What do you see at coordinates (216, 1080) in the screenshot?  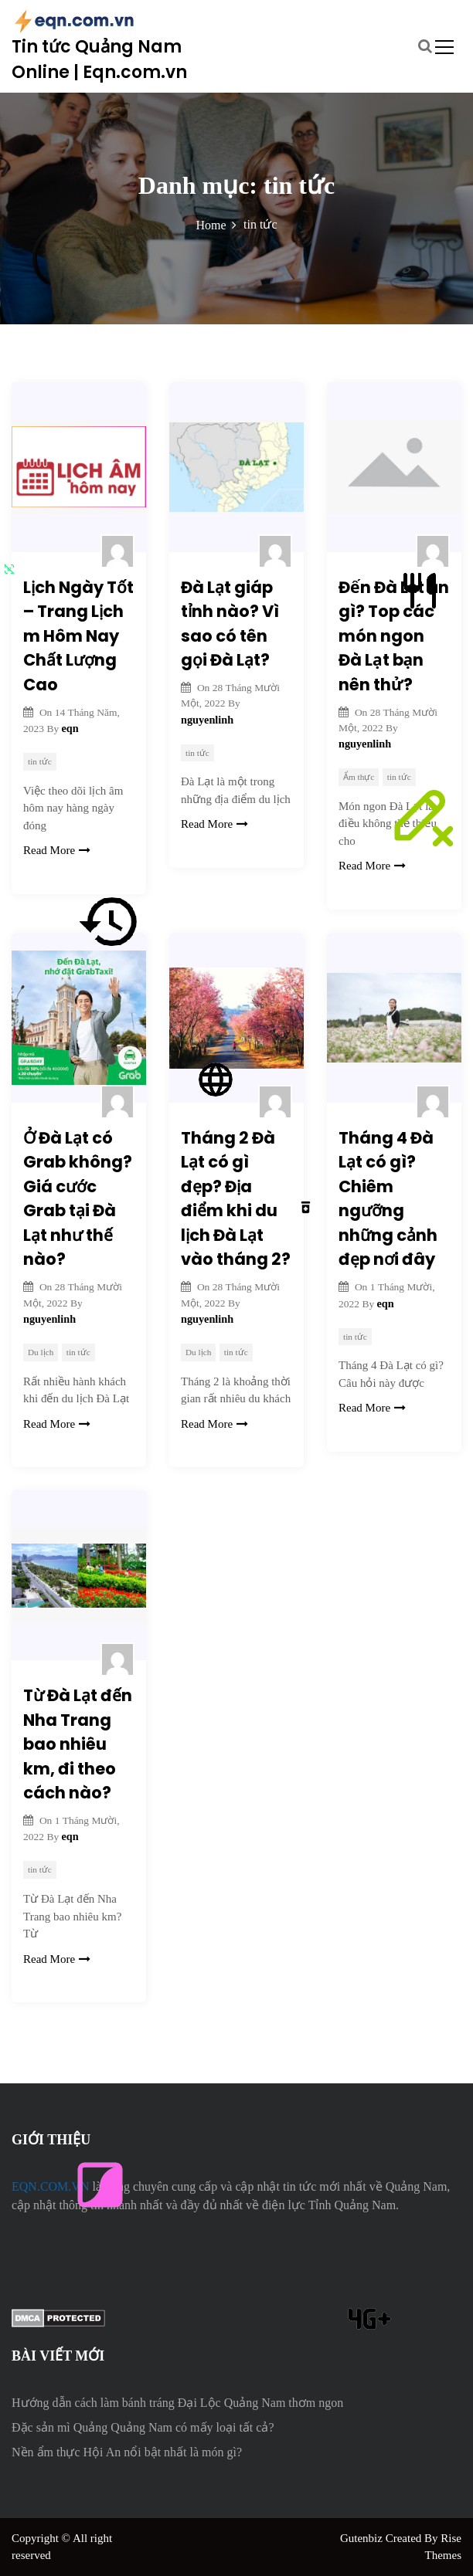 I see `change language settings` at bounding box center [216, 1080].